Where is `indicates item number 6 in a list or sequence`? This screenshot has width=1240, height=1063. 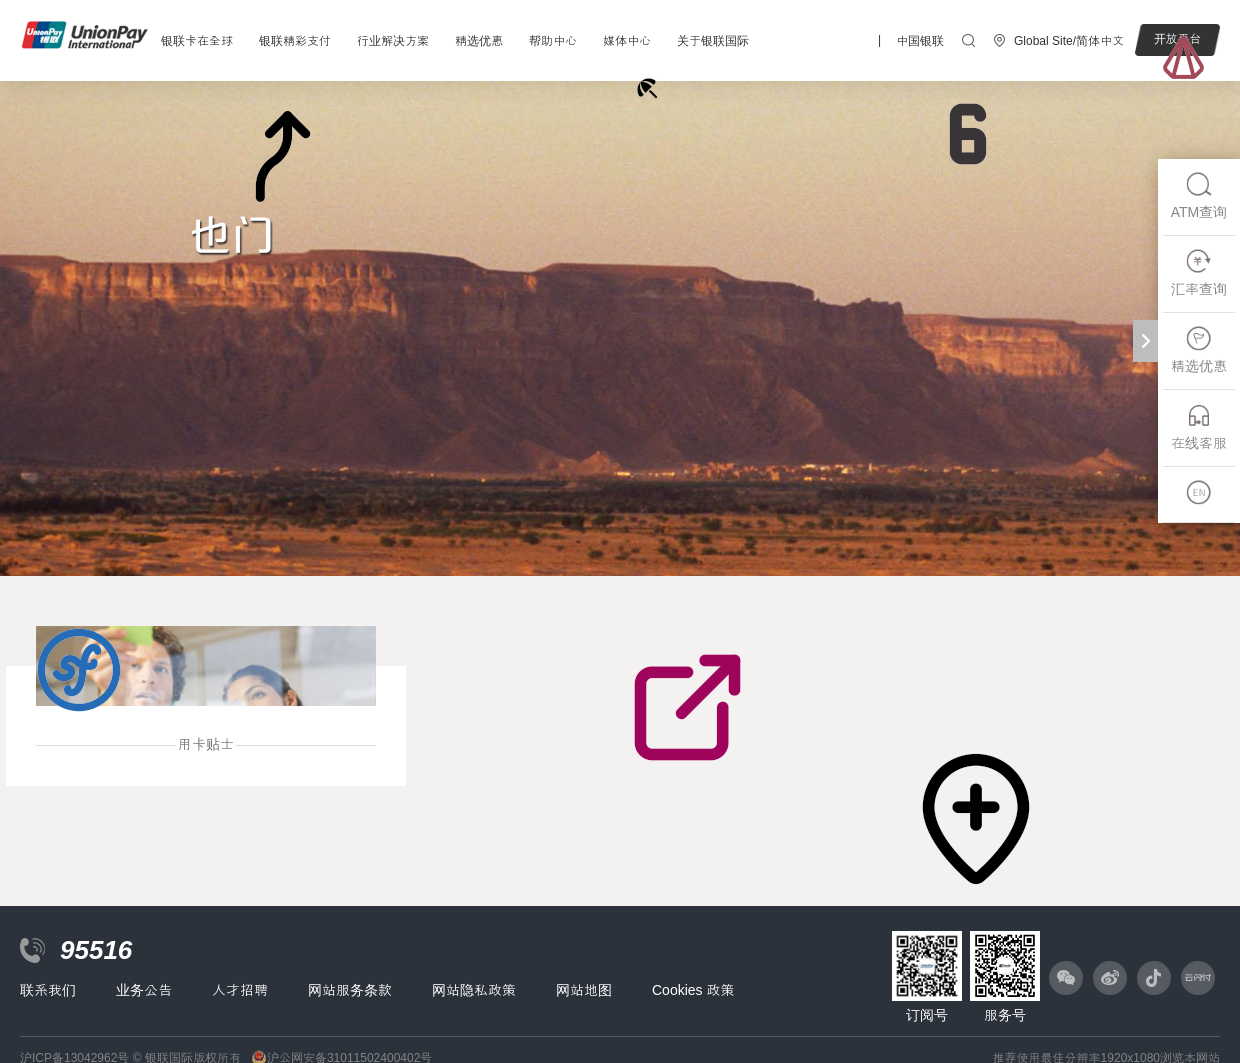 indicates item number 6 in a list or sequence is located at coordinates (968, 134).